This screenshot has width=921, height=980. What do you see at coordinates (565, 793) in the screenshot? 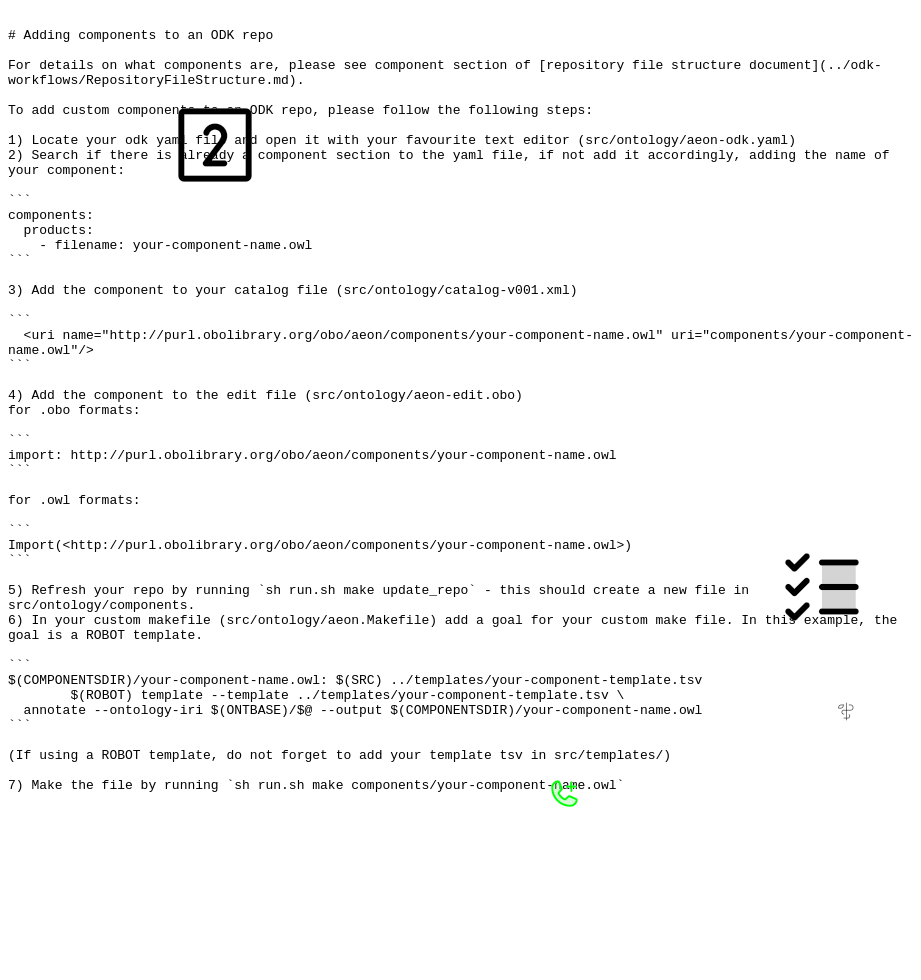
I see `add a new contact` at bounding box center [565, 793].